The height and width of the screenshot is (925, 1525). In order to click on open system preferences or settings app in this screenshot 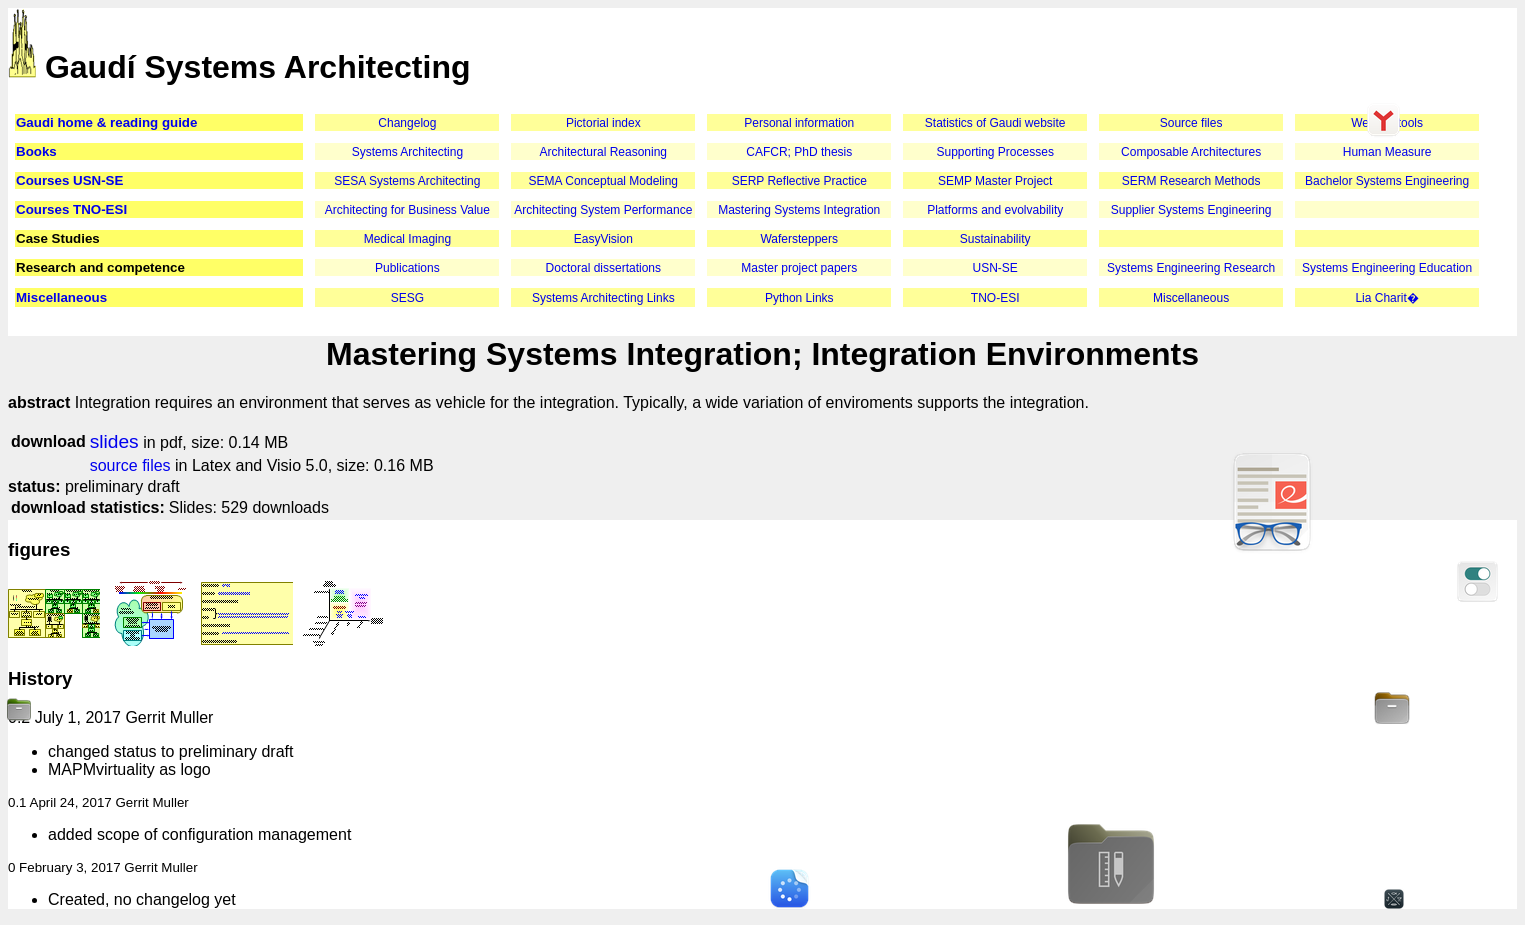, I will do `click(789, 888)`.